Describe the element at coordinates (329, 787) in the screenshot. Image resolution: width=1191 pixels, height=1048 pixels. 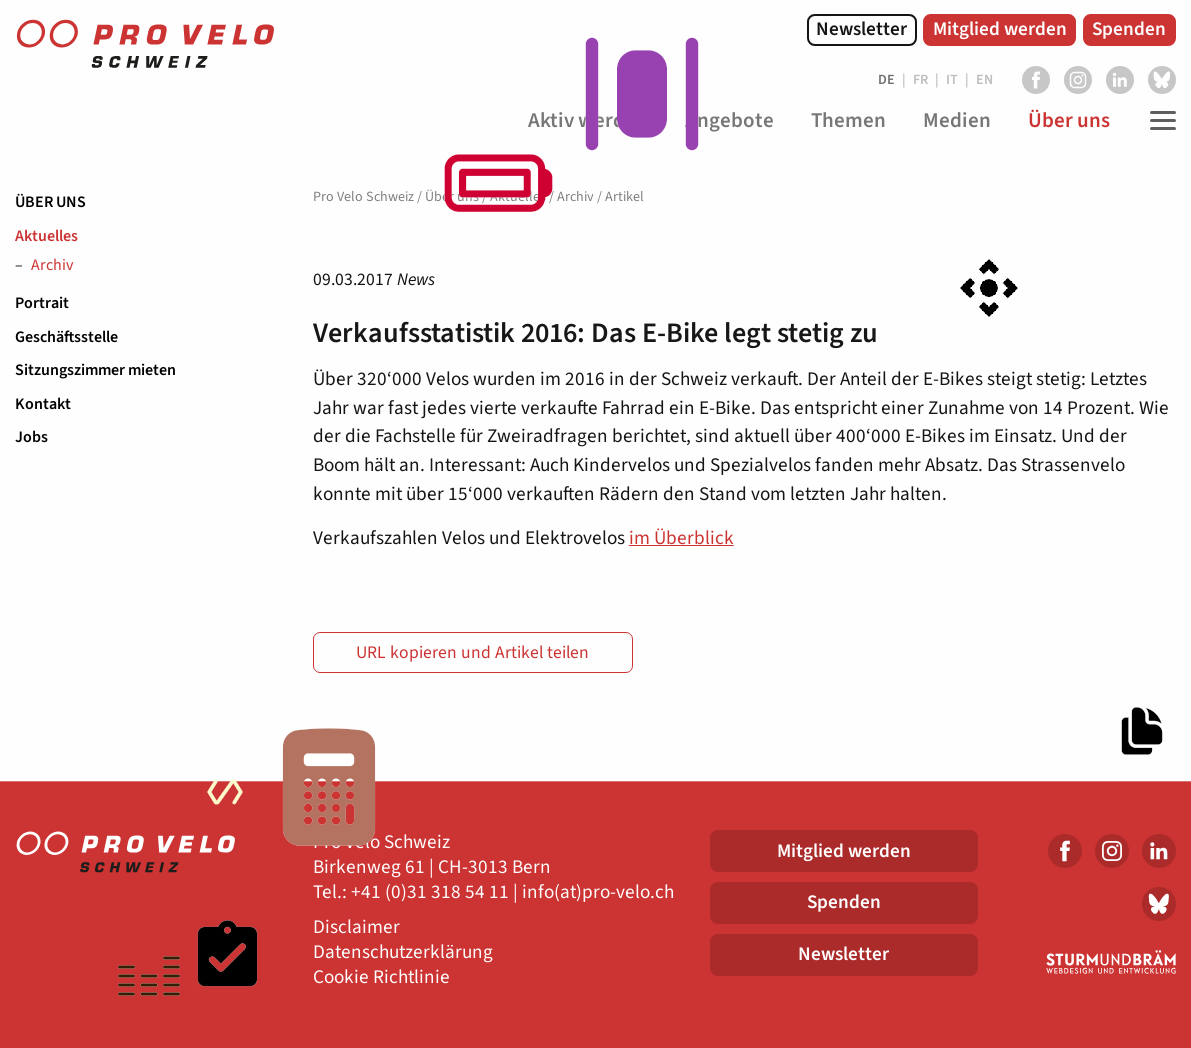
I see `open the calculator app` at that location.